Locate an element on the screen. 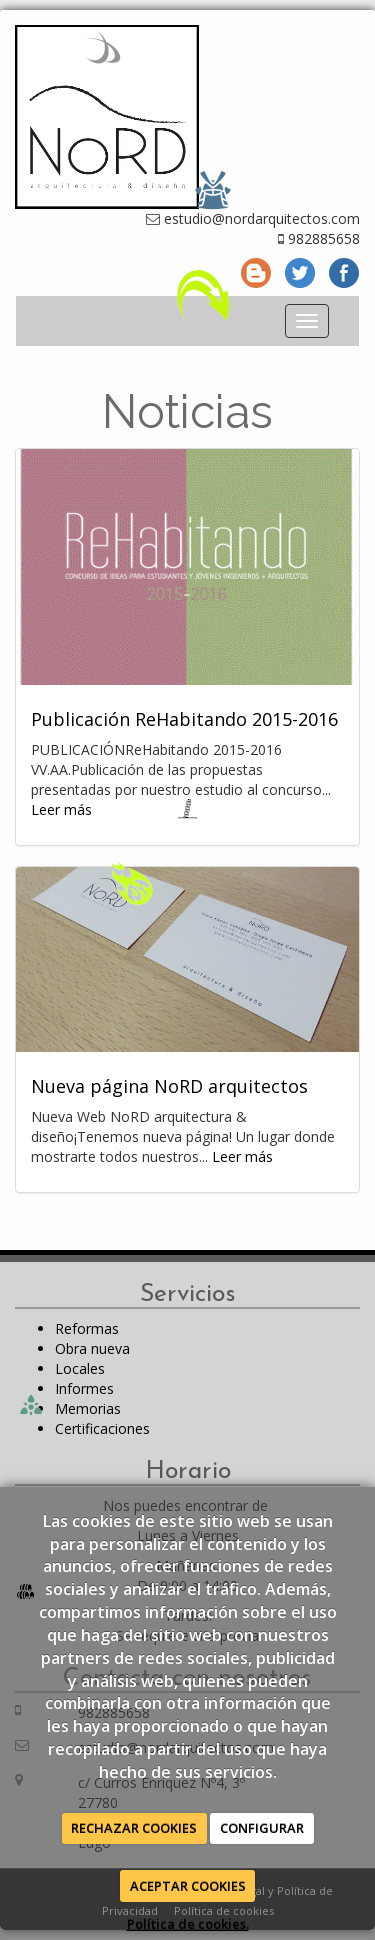 This screenshot has width=375, height=1940. select samurai or warrior character class is located at coordinates (213, 190).